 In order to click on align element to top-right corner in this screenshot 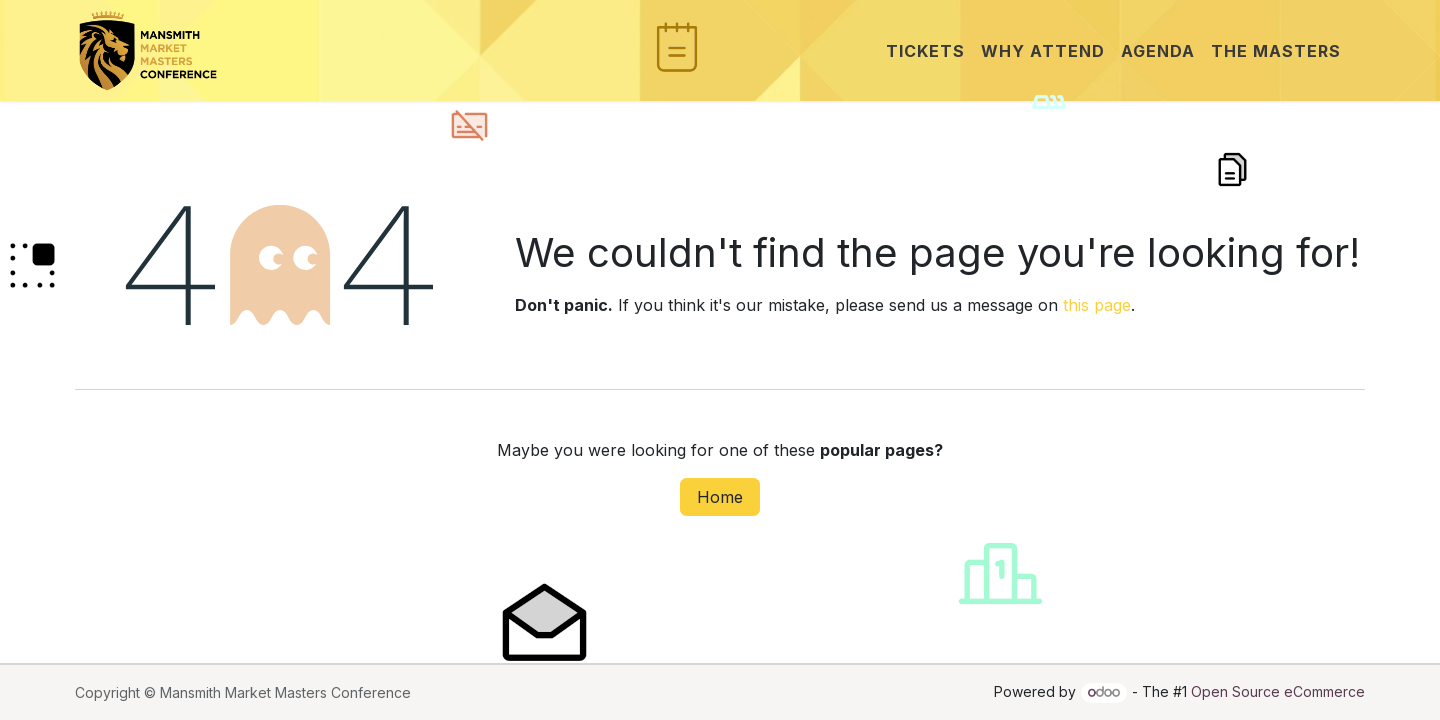, I will do `click(32, 265)`.